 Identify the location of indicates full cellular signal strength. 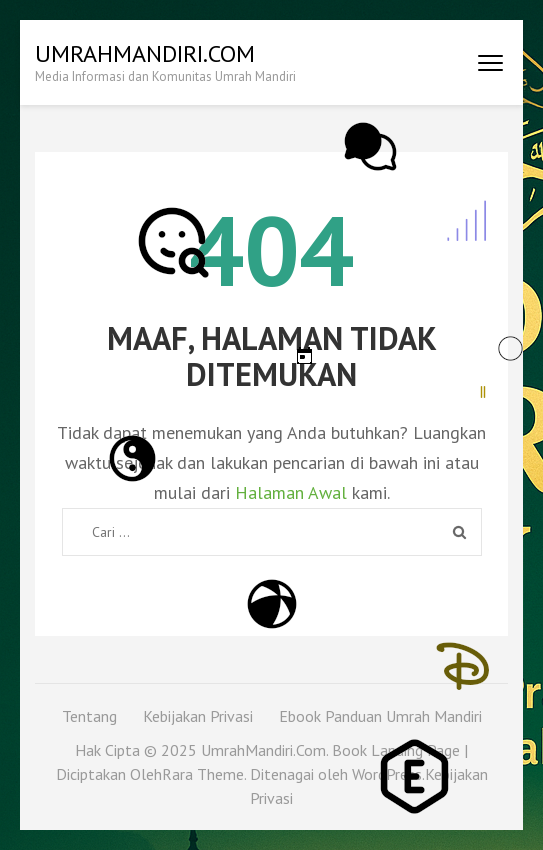
(468, 223).